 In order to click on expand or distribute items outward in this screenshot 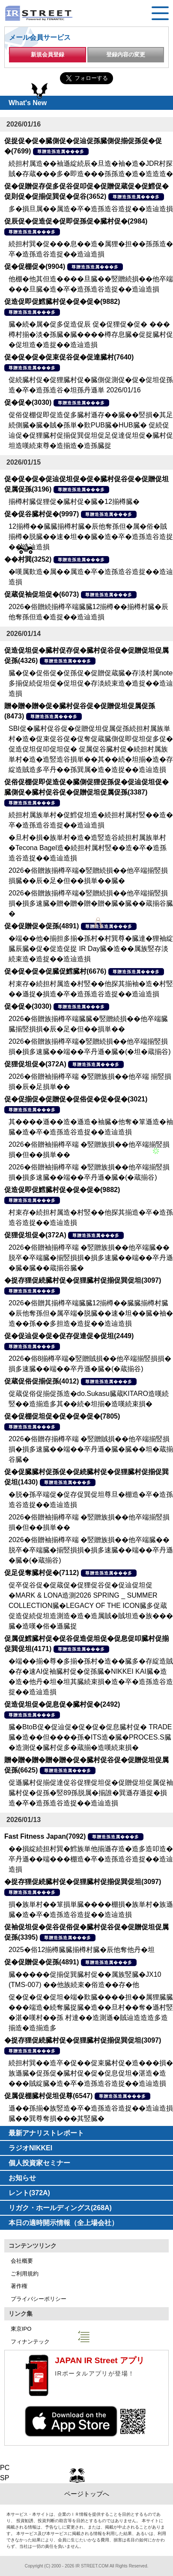, I will do `click(156, 1151)`.